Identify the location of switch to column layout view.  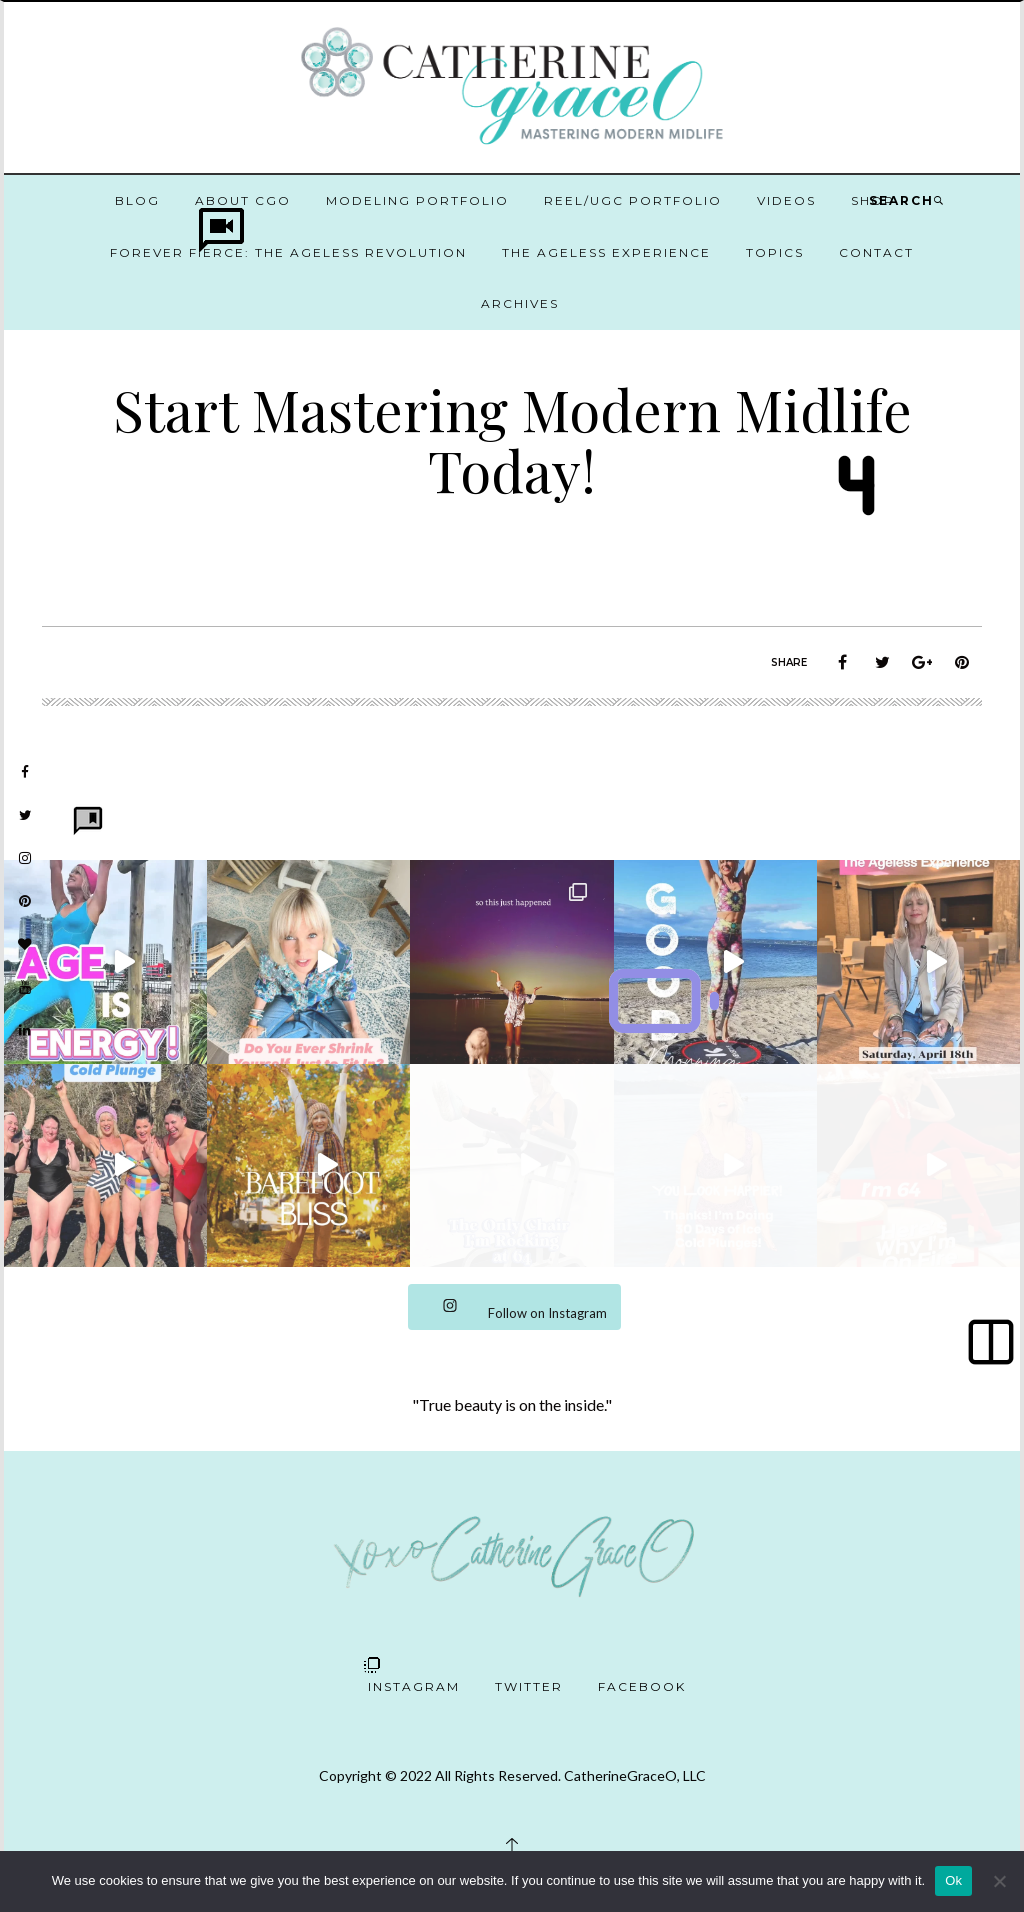
(991, 1342).